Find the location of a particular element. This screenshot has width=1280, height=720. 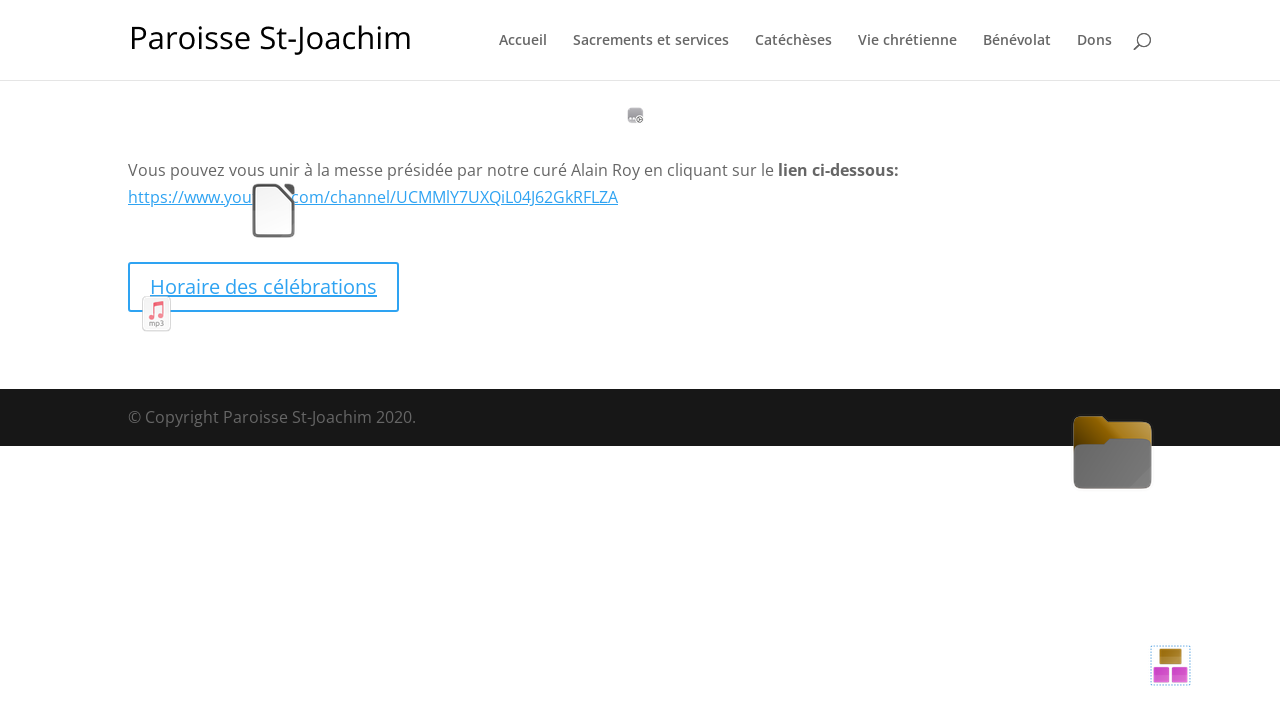

an open folder containing files is located at coordinates (1112, 452).